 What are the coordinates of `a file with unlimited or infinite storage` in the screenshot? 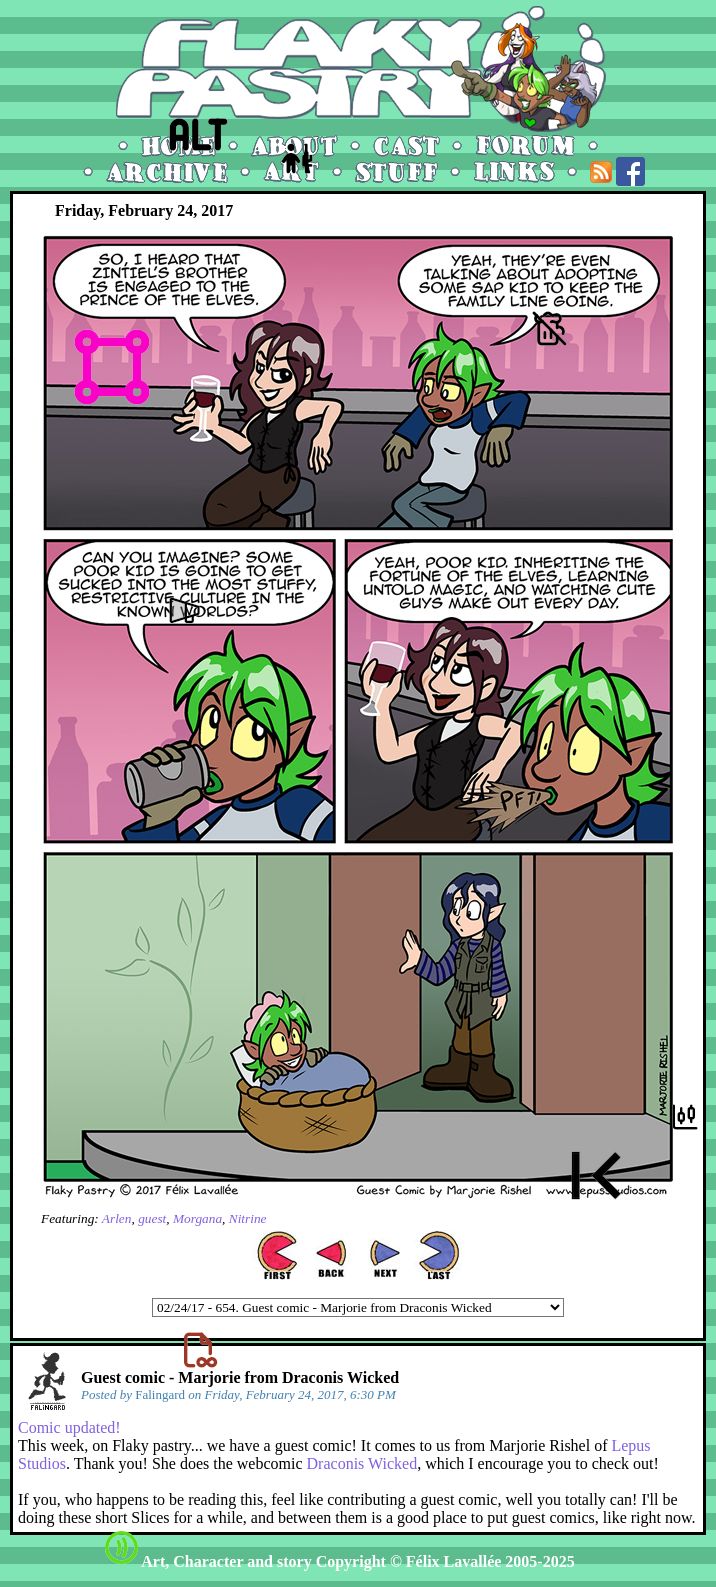 It's located at (198, 1350).